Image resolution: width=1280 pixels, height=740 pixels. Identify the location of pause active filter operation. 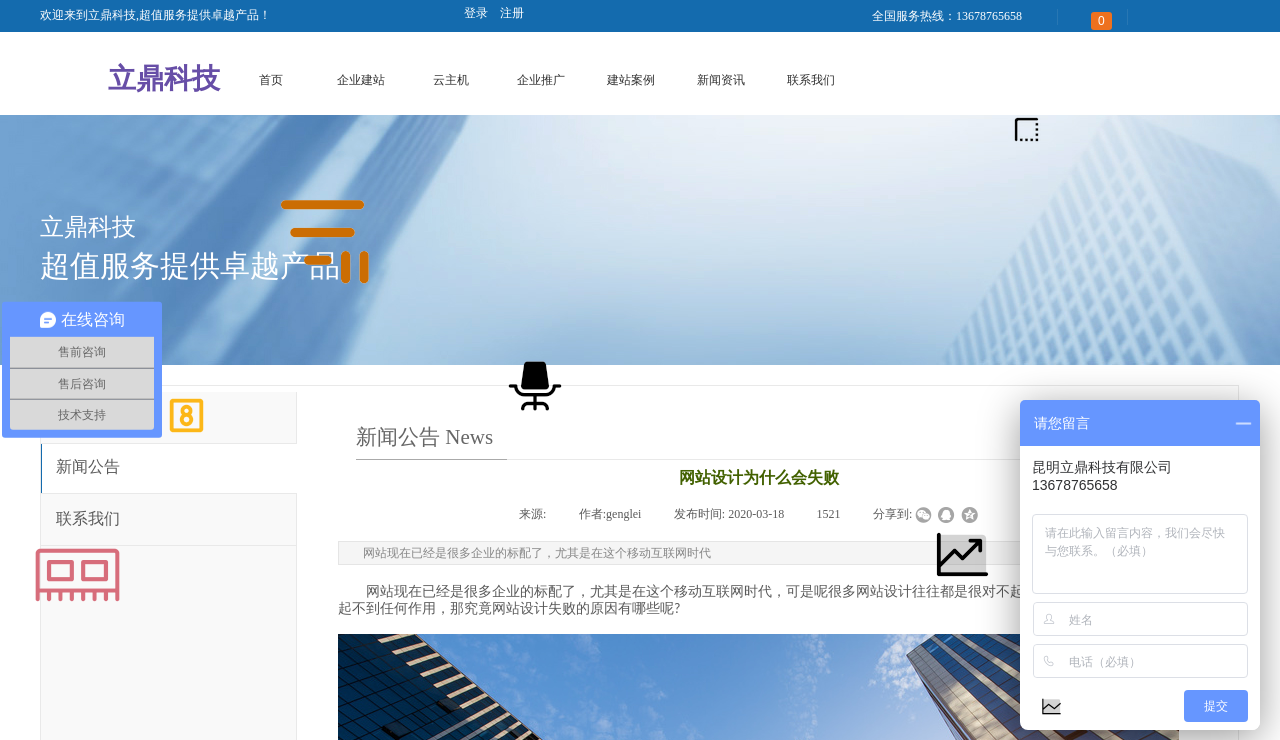
(322, 232).